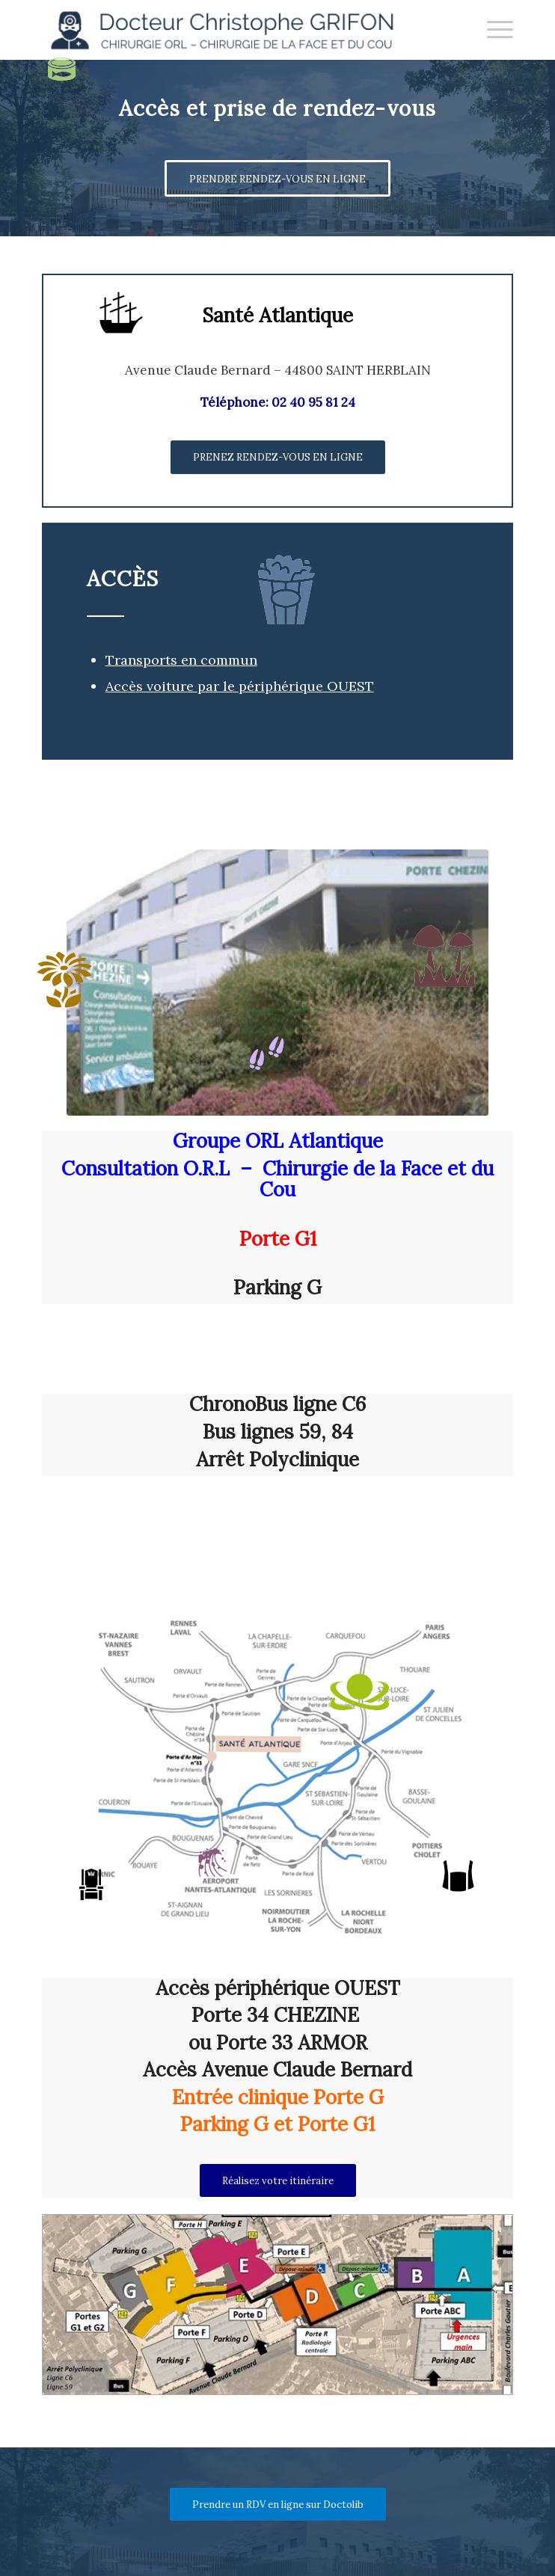 This screenshot has width=555, height=2576. I want to click on forage for mushrooms in the wild, so click(444, 953).